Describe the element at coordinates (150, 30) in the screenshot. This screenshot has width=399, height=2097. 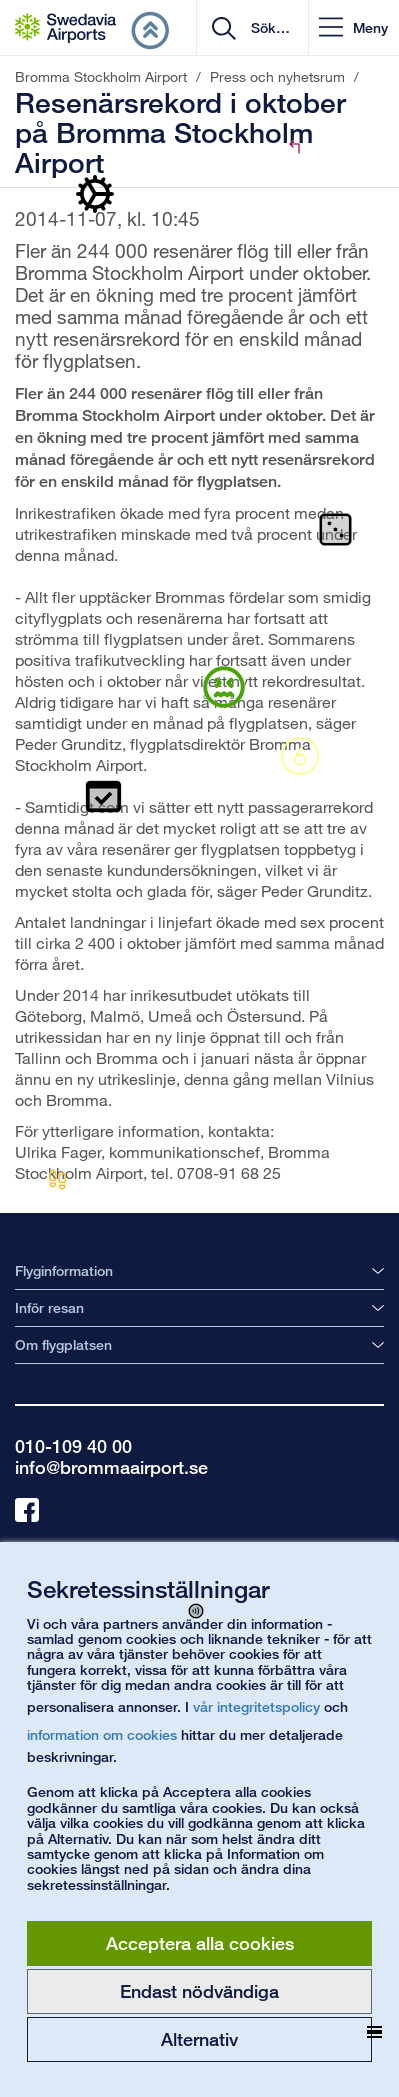
I see `scroll to top of page` at that location.